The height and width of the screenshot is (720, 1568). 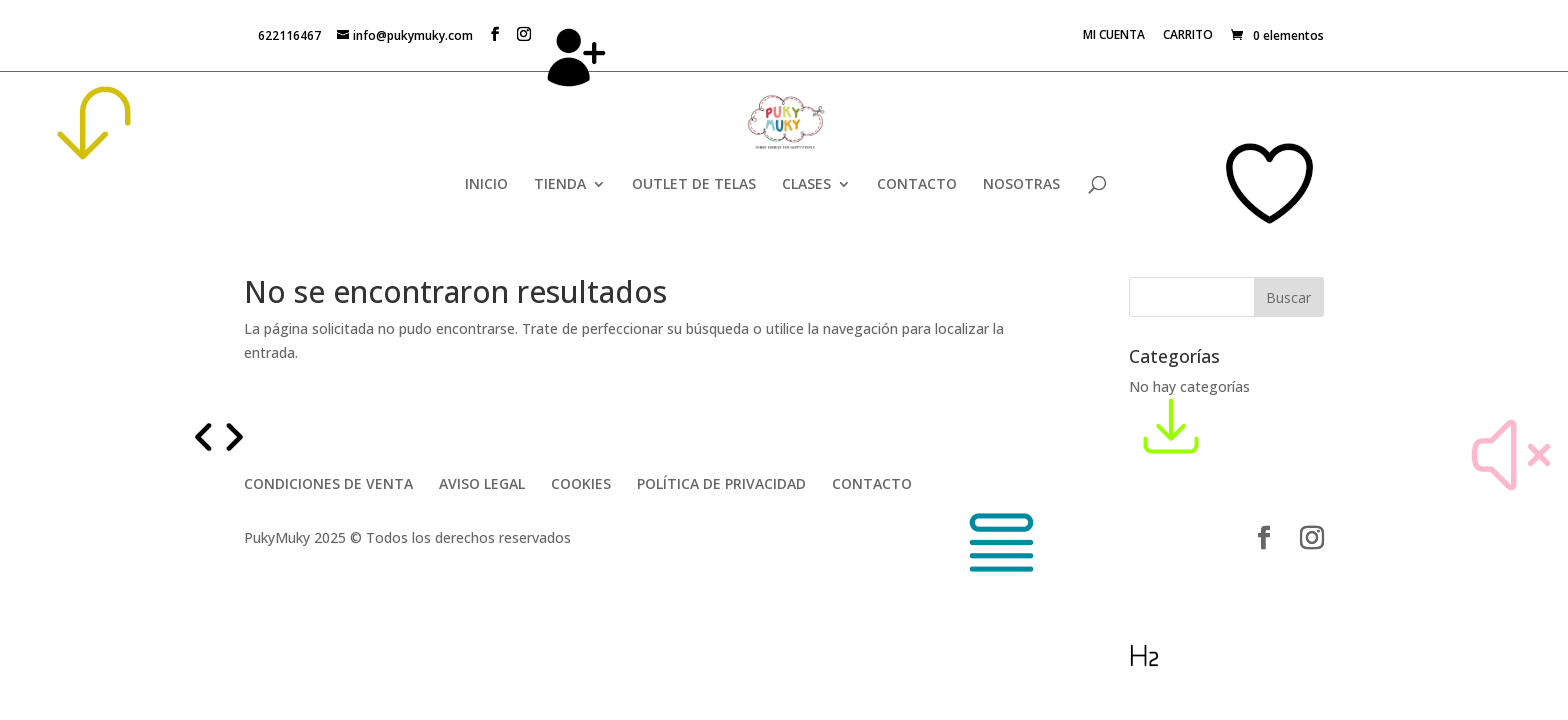 I want to click on view a playlist or media queue, so click(x=1001, y=542).